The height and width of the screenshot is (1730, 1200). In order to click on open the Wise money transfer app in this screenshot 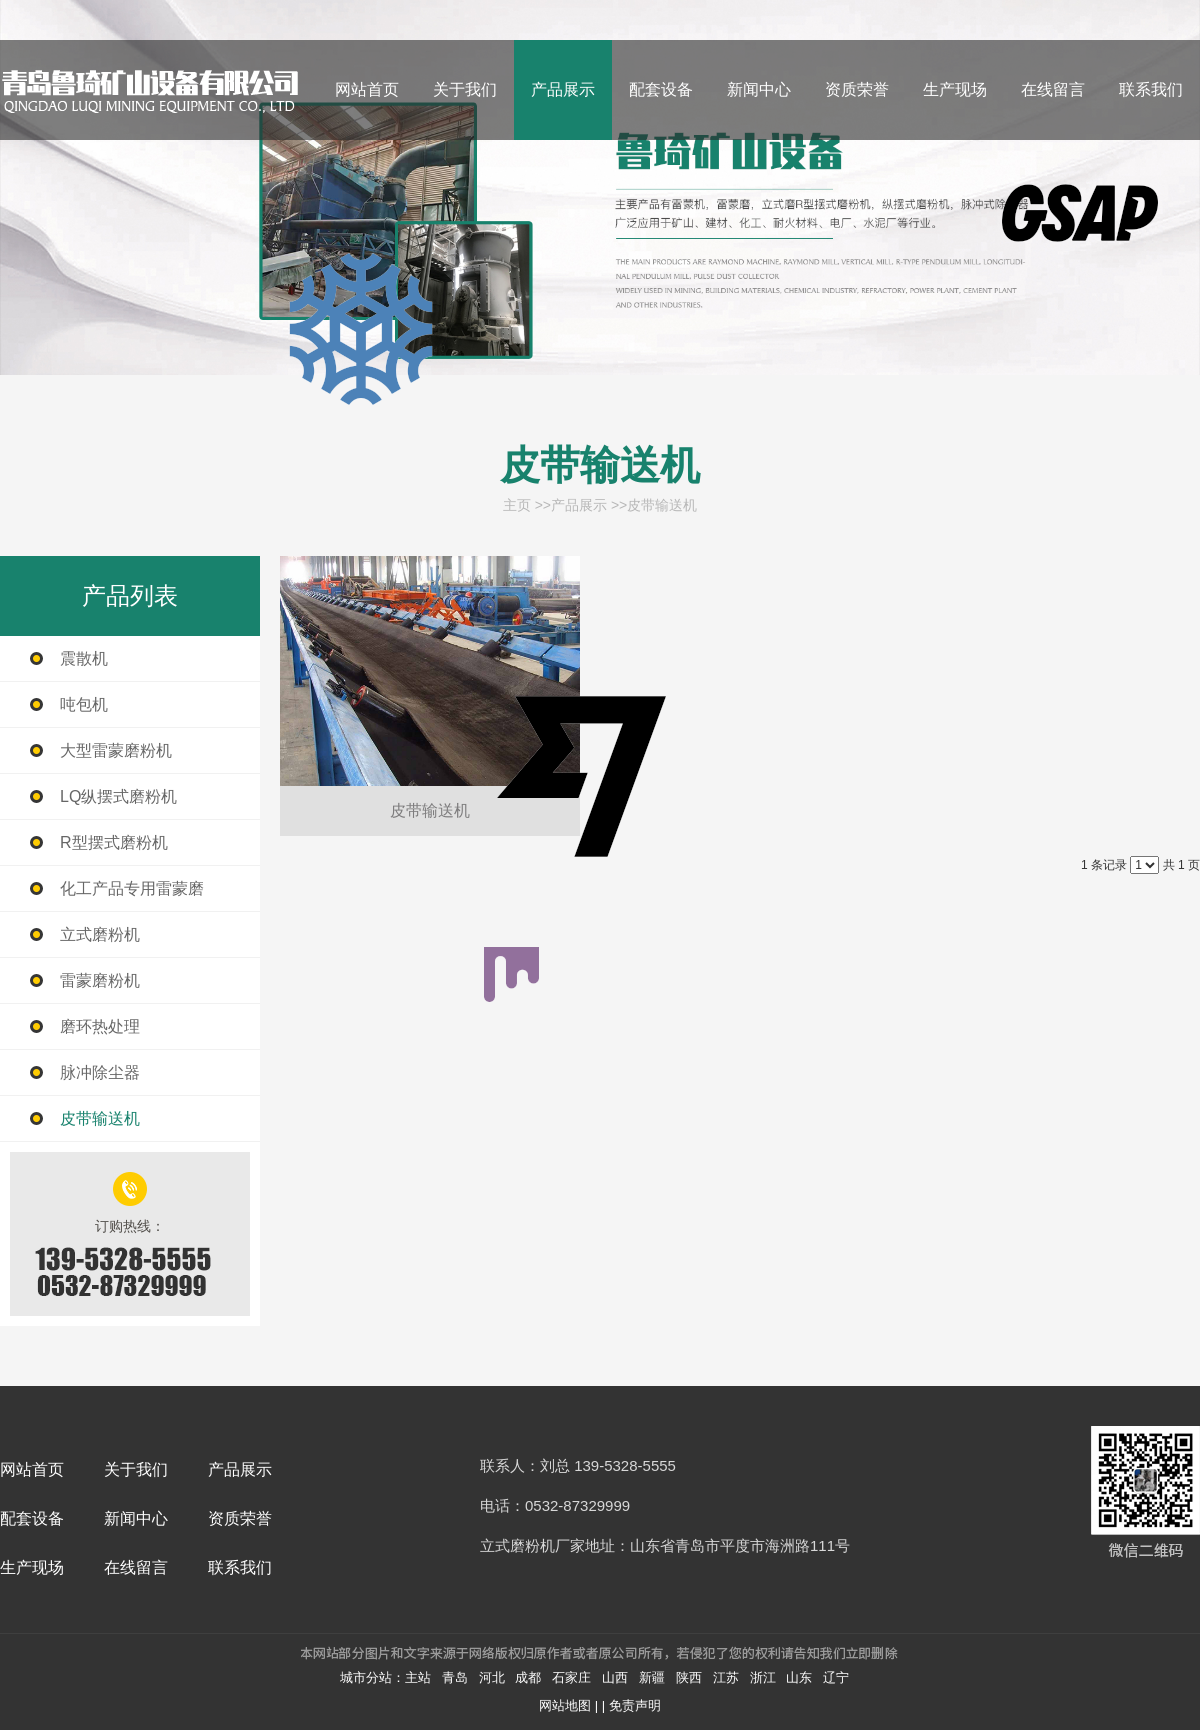, I will do `click(581, 776)`.